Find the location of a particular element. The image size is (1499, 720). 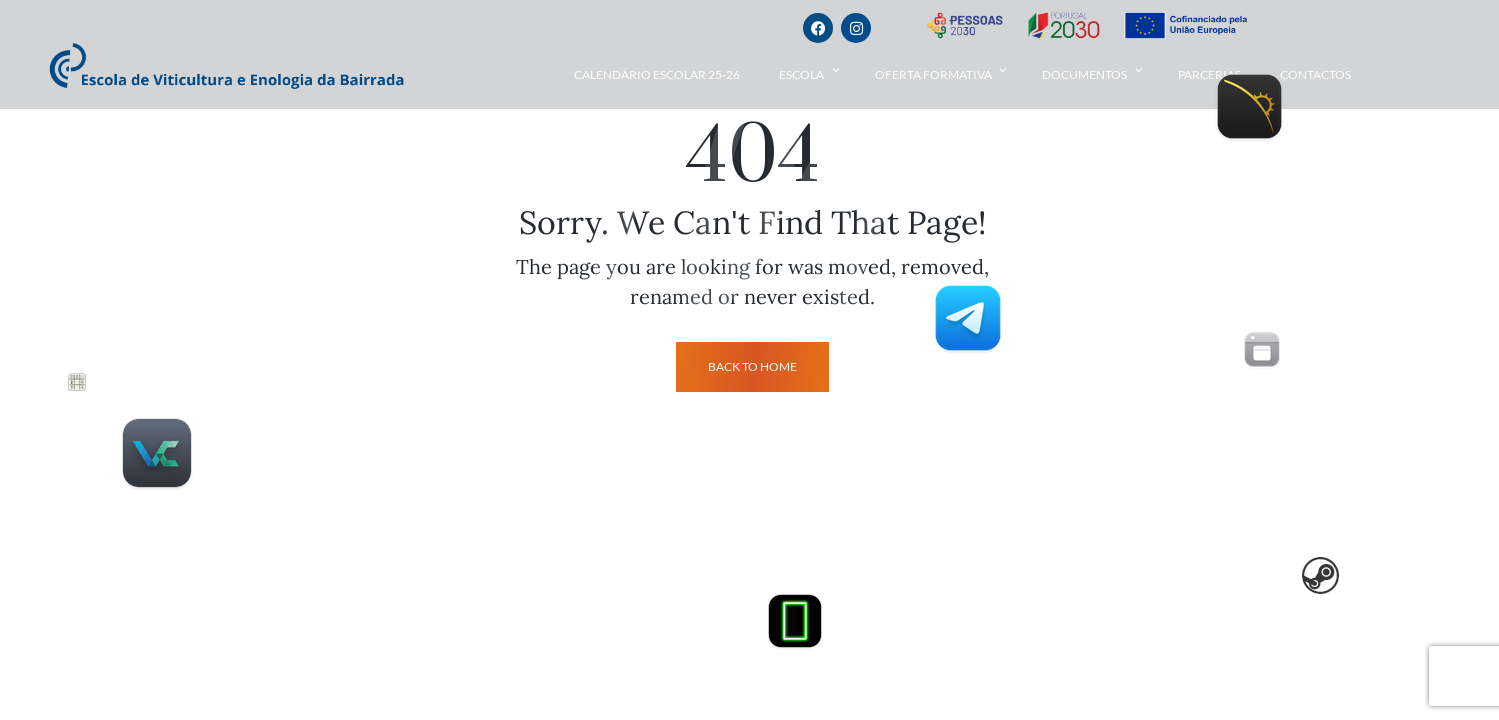

open sudoku puzzle game is located at coordinates (77, 382).